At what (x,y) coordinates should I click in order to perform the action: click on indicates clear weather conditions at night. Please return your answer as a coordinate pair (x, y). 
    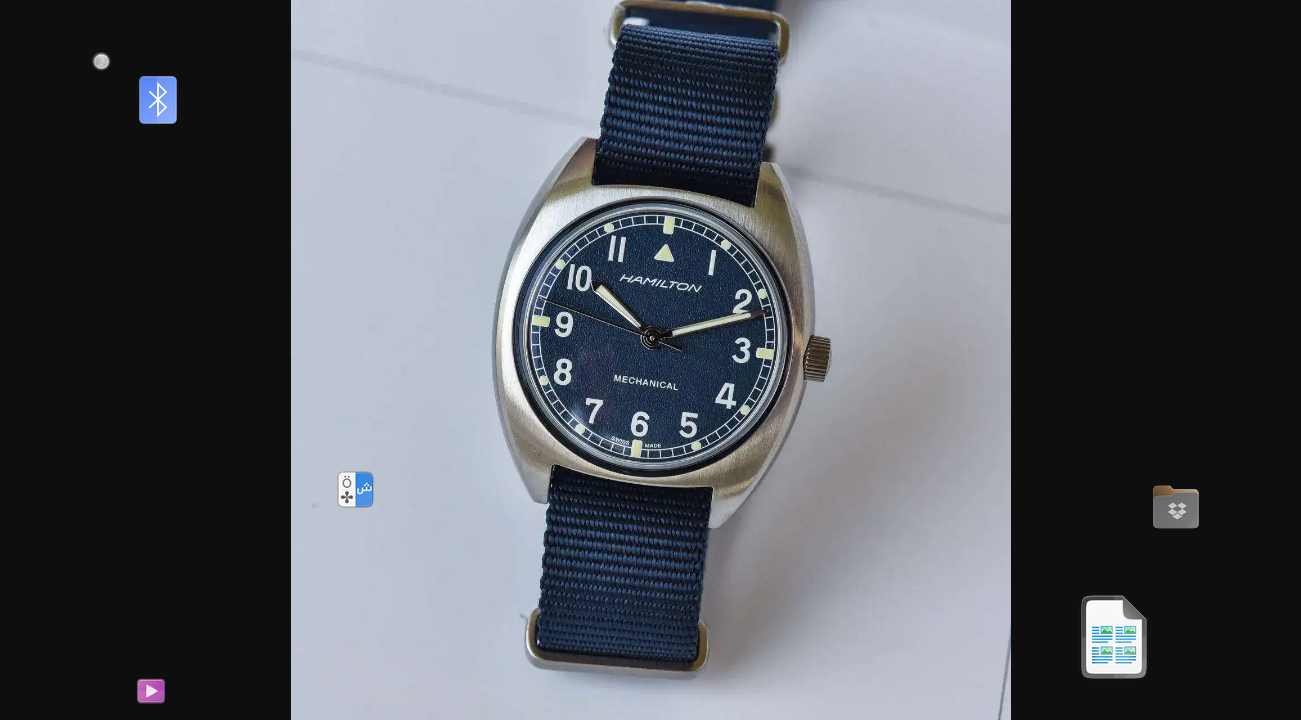
    Looking at the image, I should click on (101, 61).